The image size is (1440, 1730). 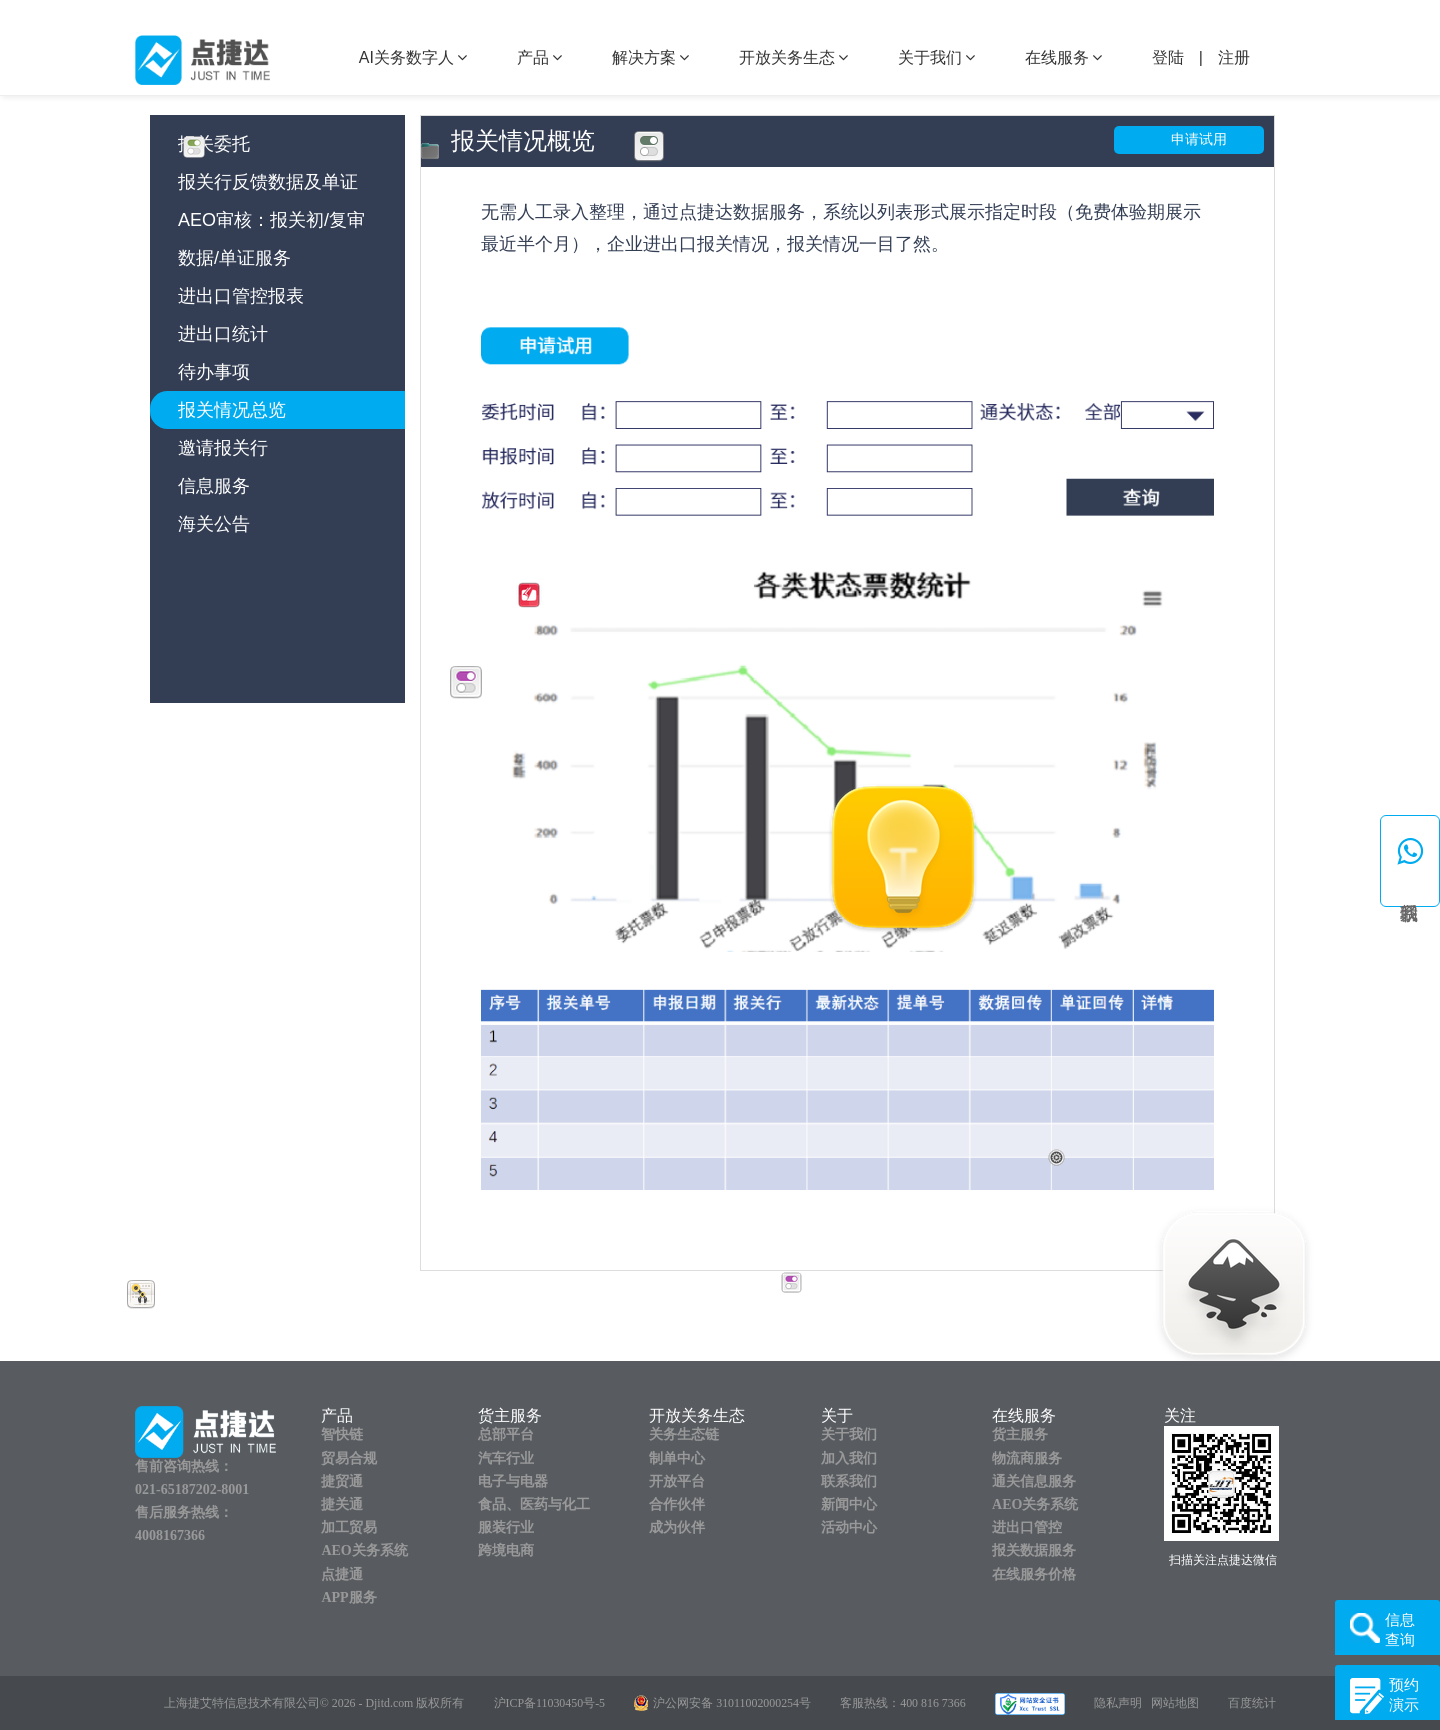 I want to click on open system settings or preferences, so click(x=649, y=146).